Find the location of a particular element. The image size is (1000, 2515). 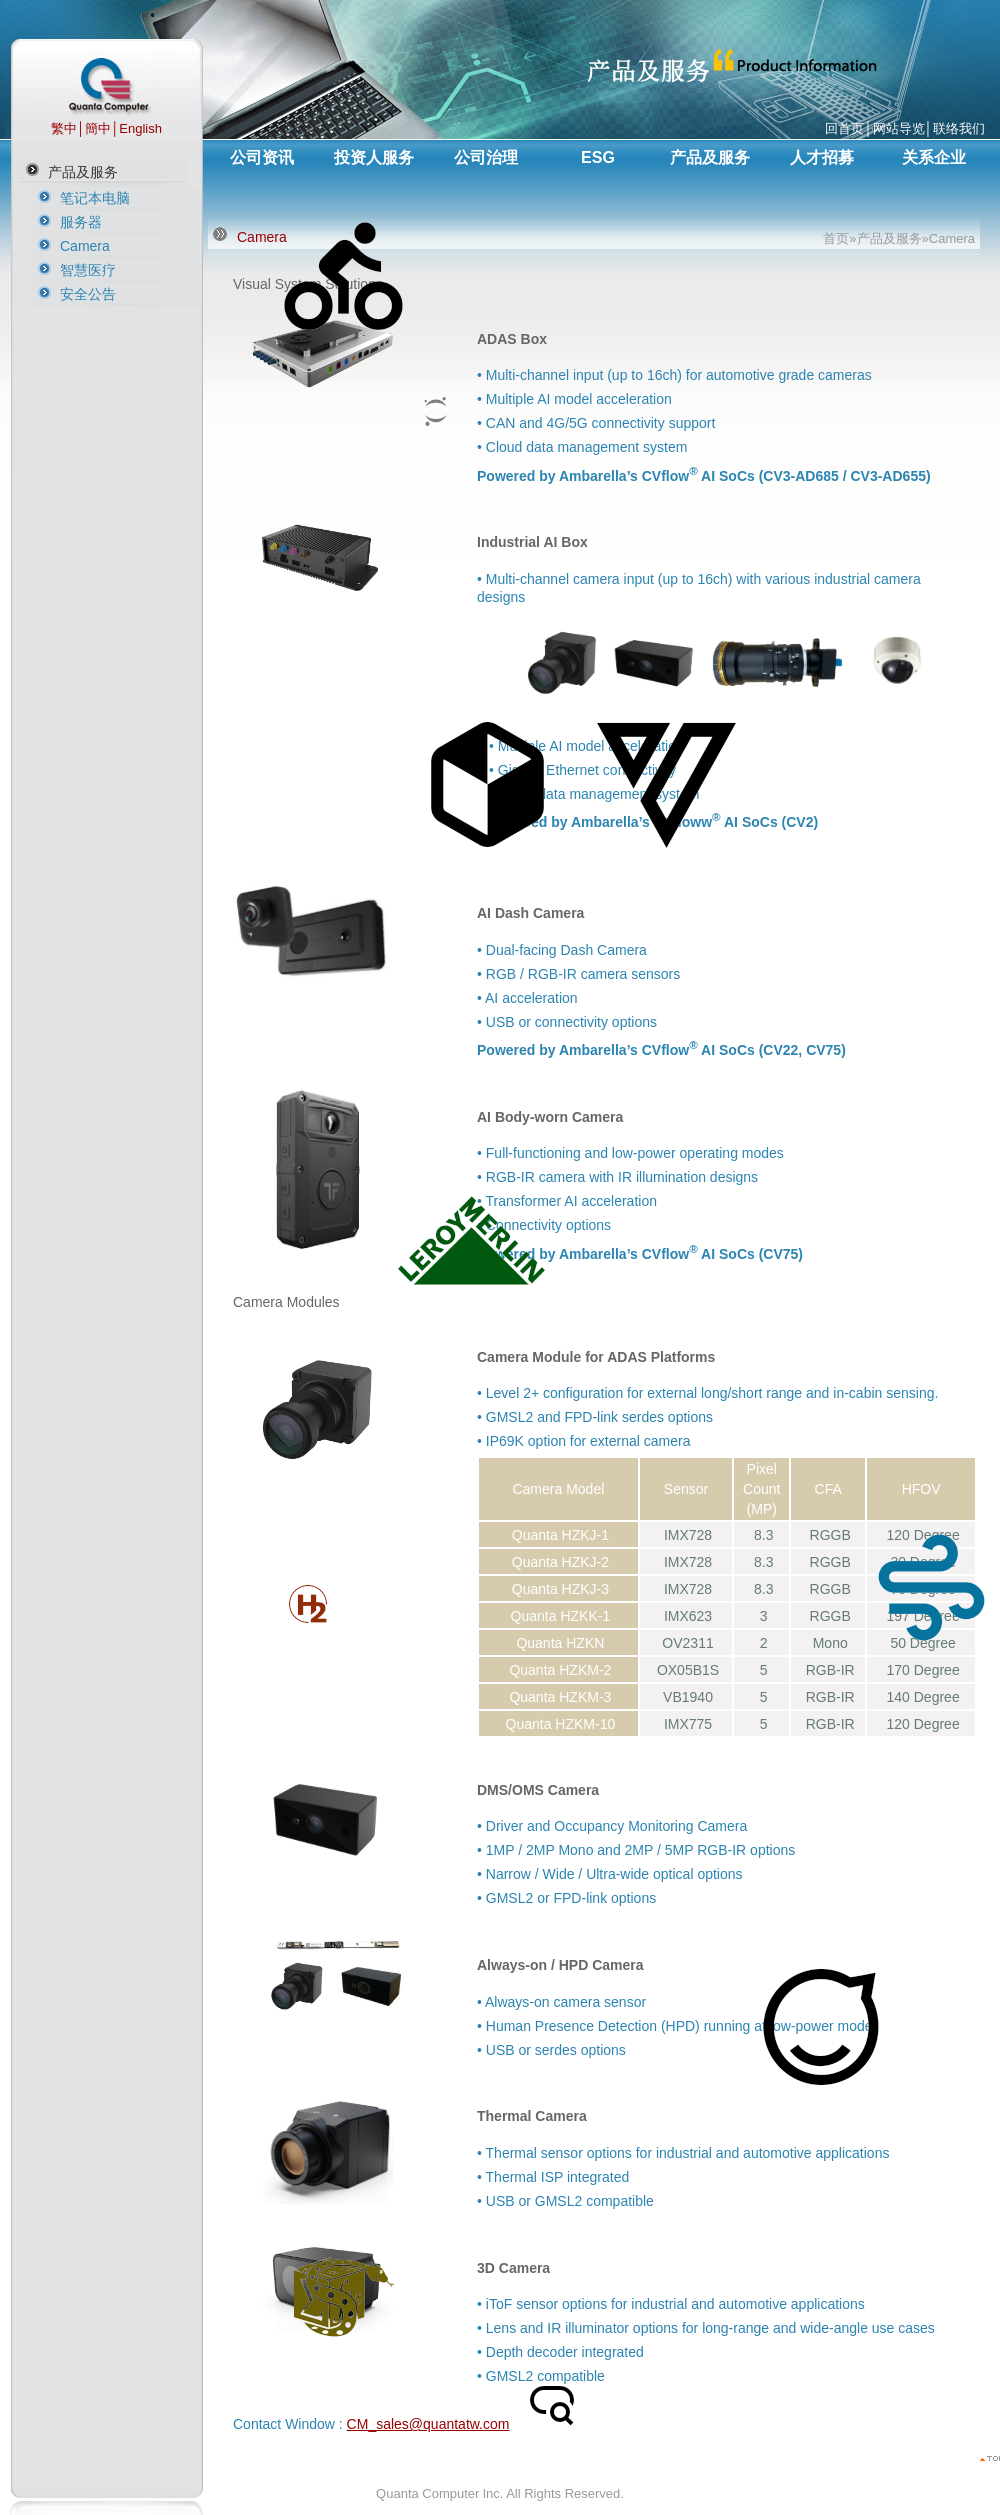

visit the Leroy Merlin website or app is located at coordinates (471, 1240).